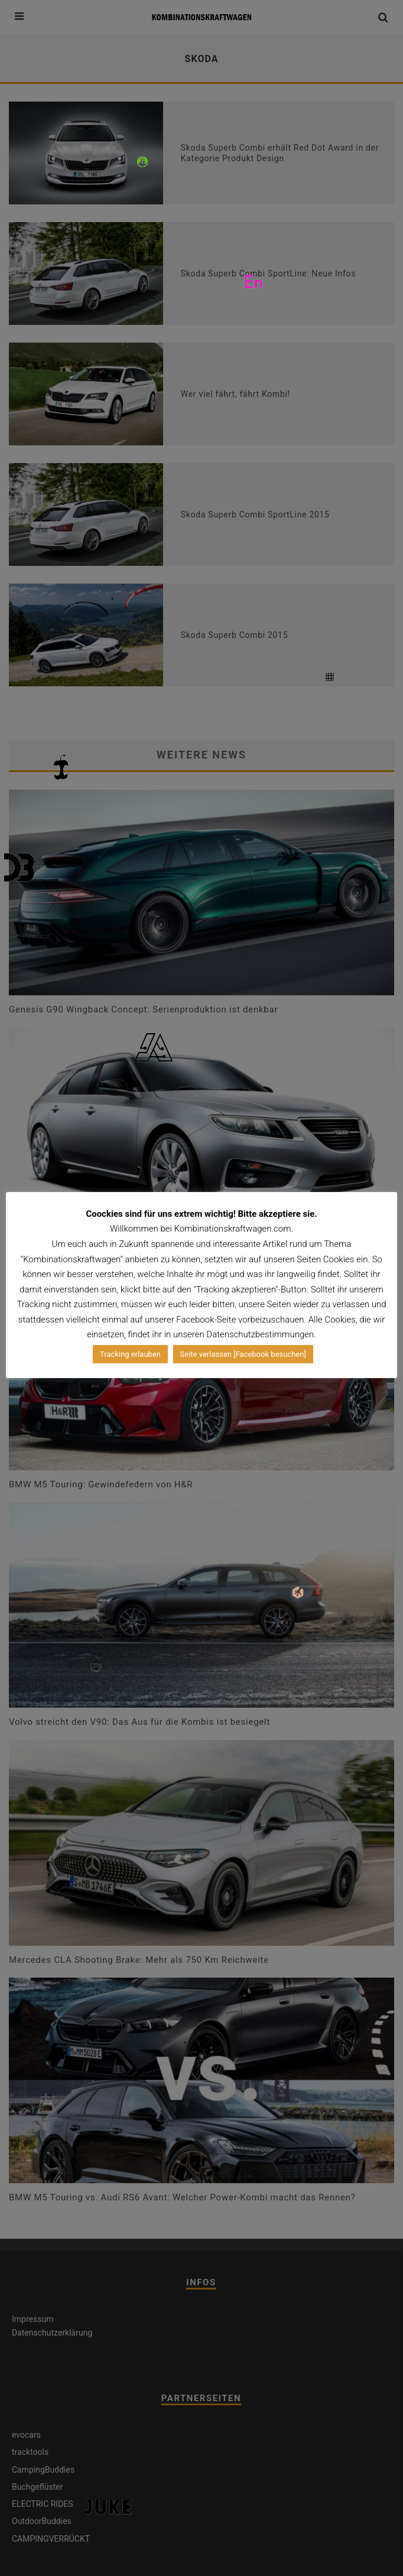 Image resolution: width=403 pixels, height=2576 pixels. I want to click on codeship logo, so click(142, 162).